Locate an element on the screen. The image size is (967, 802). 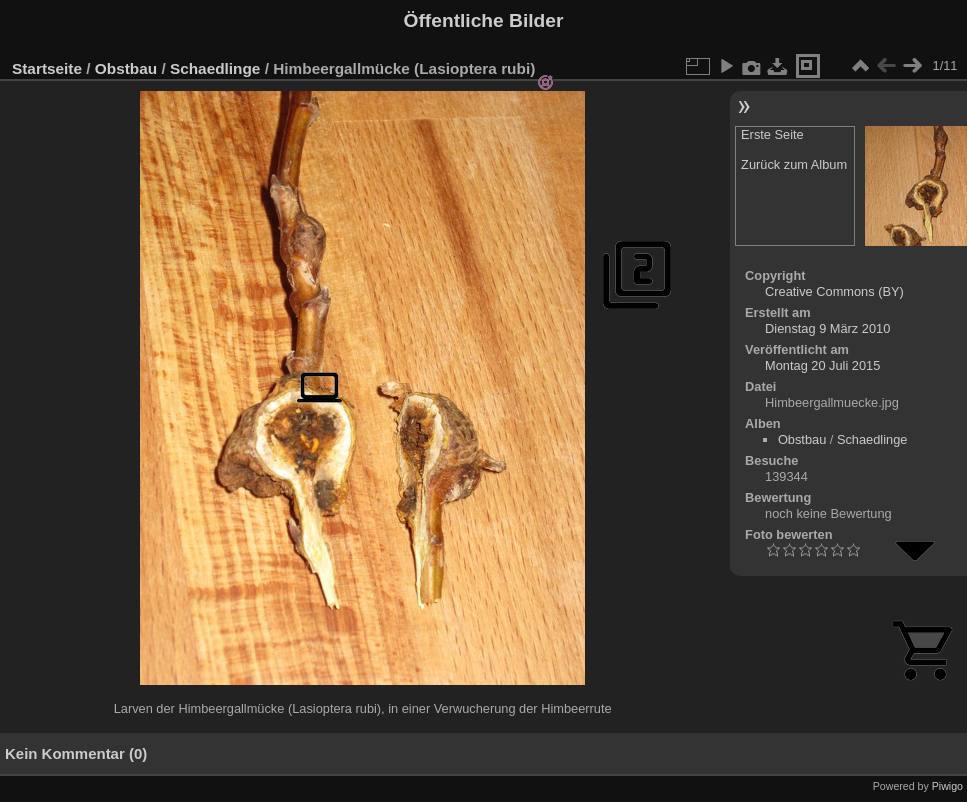
access laptop or computer settings is located at coordinates (319, 387).